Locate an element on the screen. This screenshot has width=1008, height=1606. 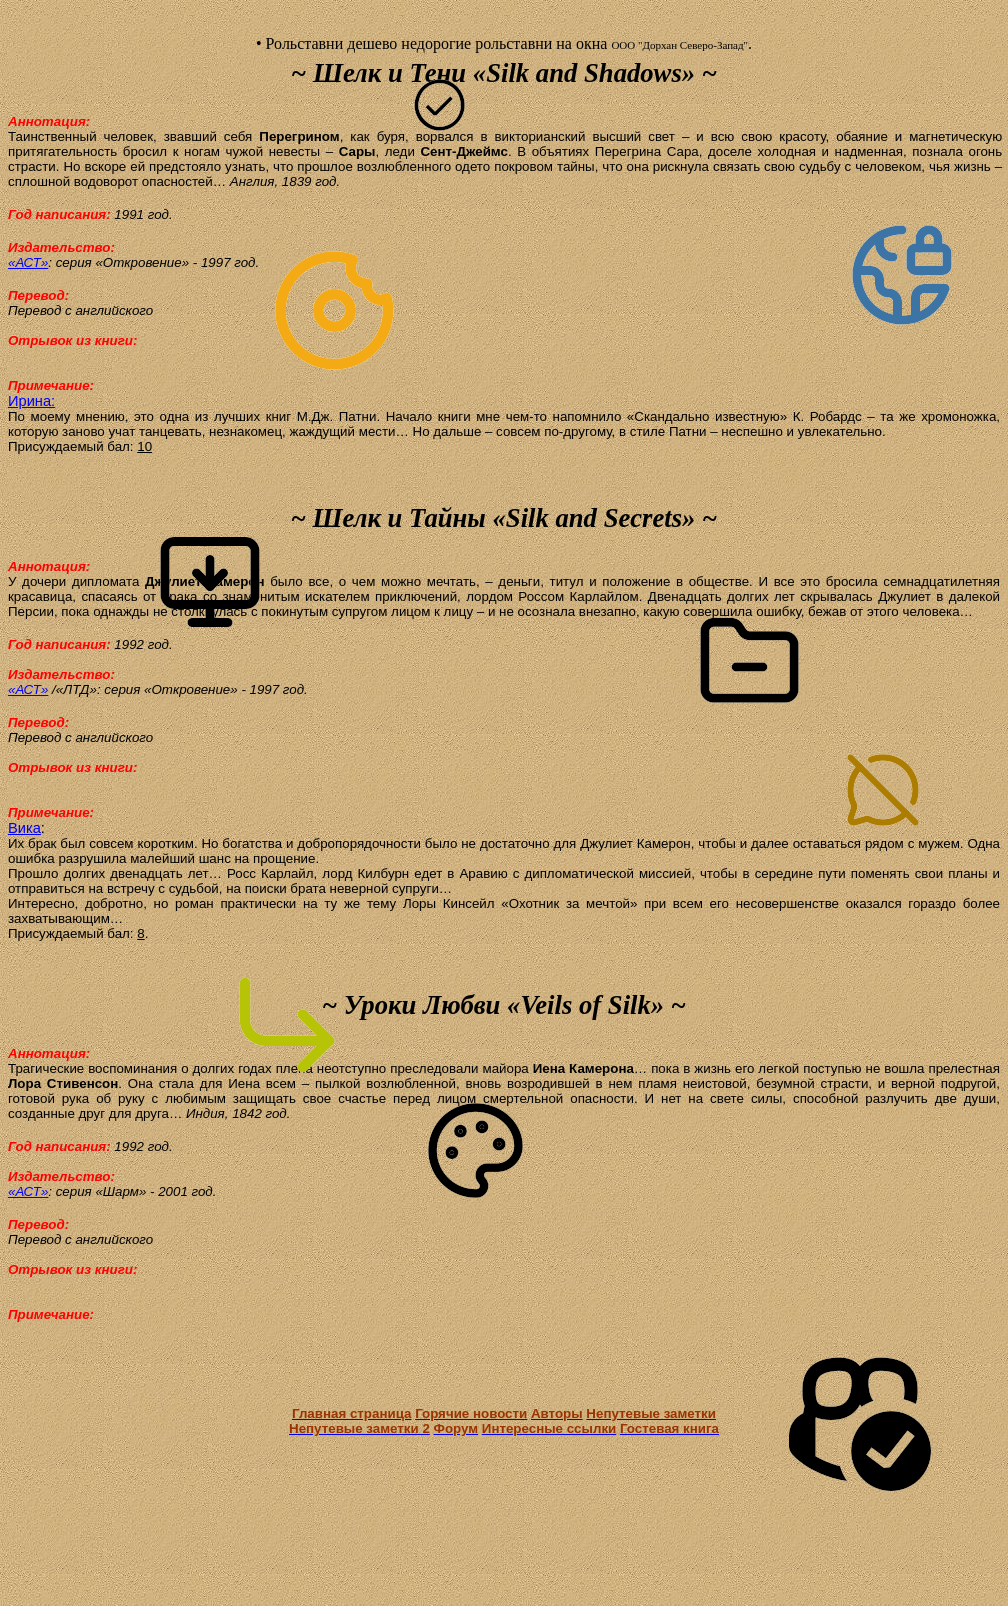
github copilot connection successful is located at coordinates (860, 1420).